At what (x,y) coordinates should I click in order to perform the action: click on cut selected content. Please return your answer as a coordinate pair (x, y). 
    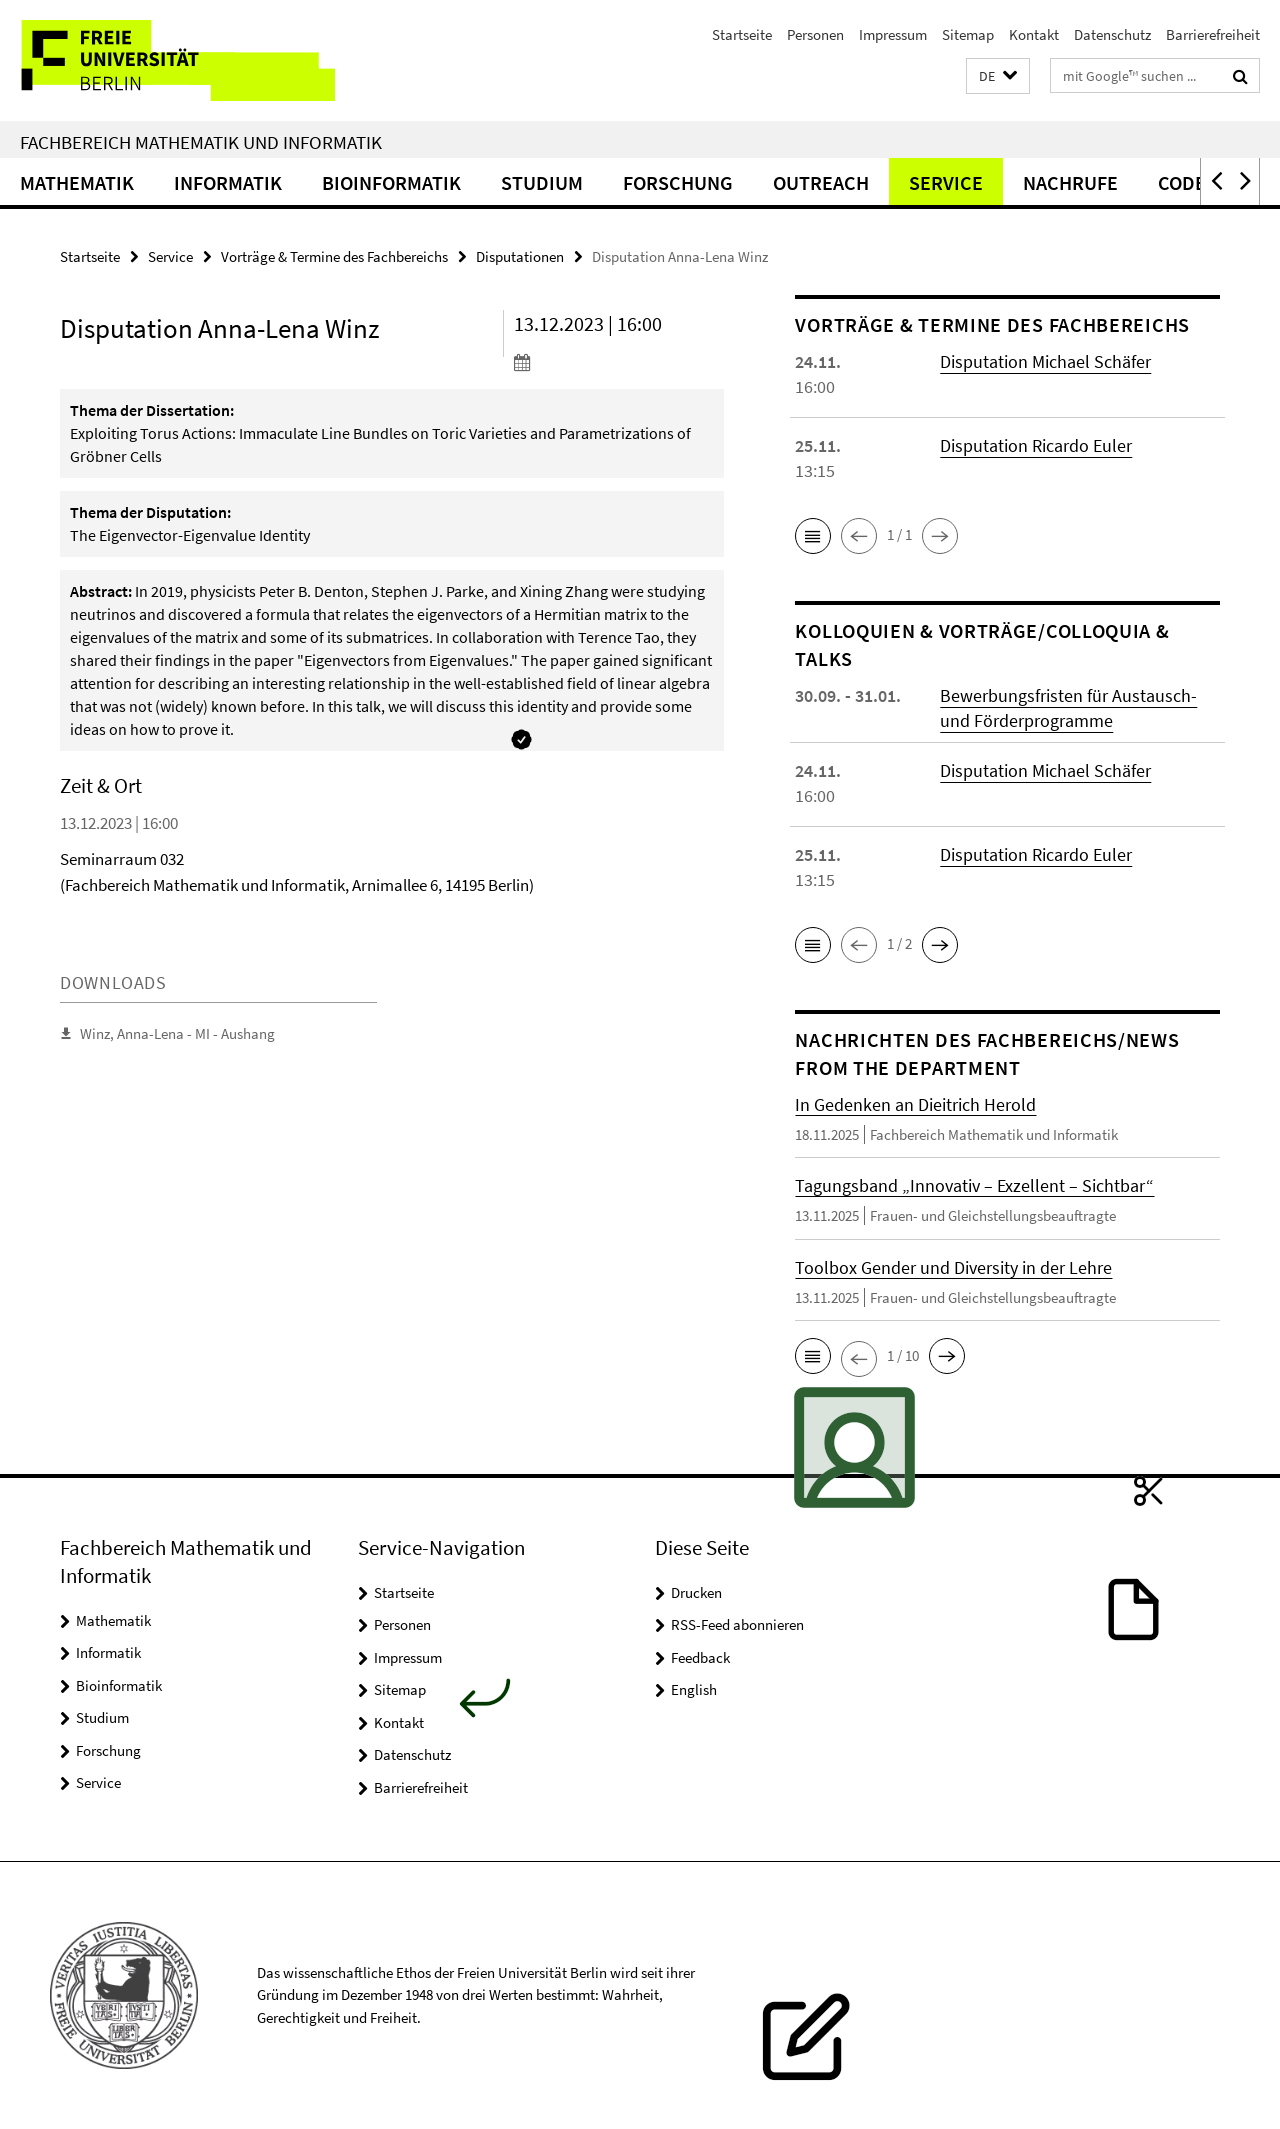
    Looking at the image, I should click on (1149, 1491).